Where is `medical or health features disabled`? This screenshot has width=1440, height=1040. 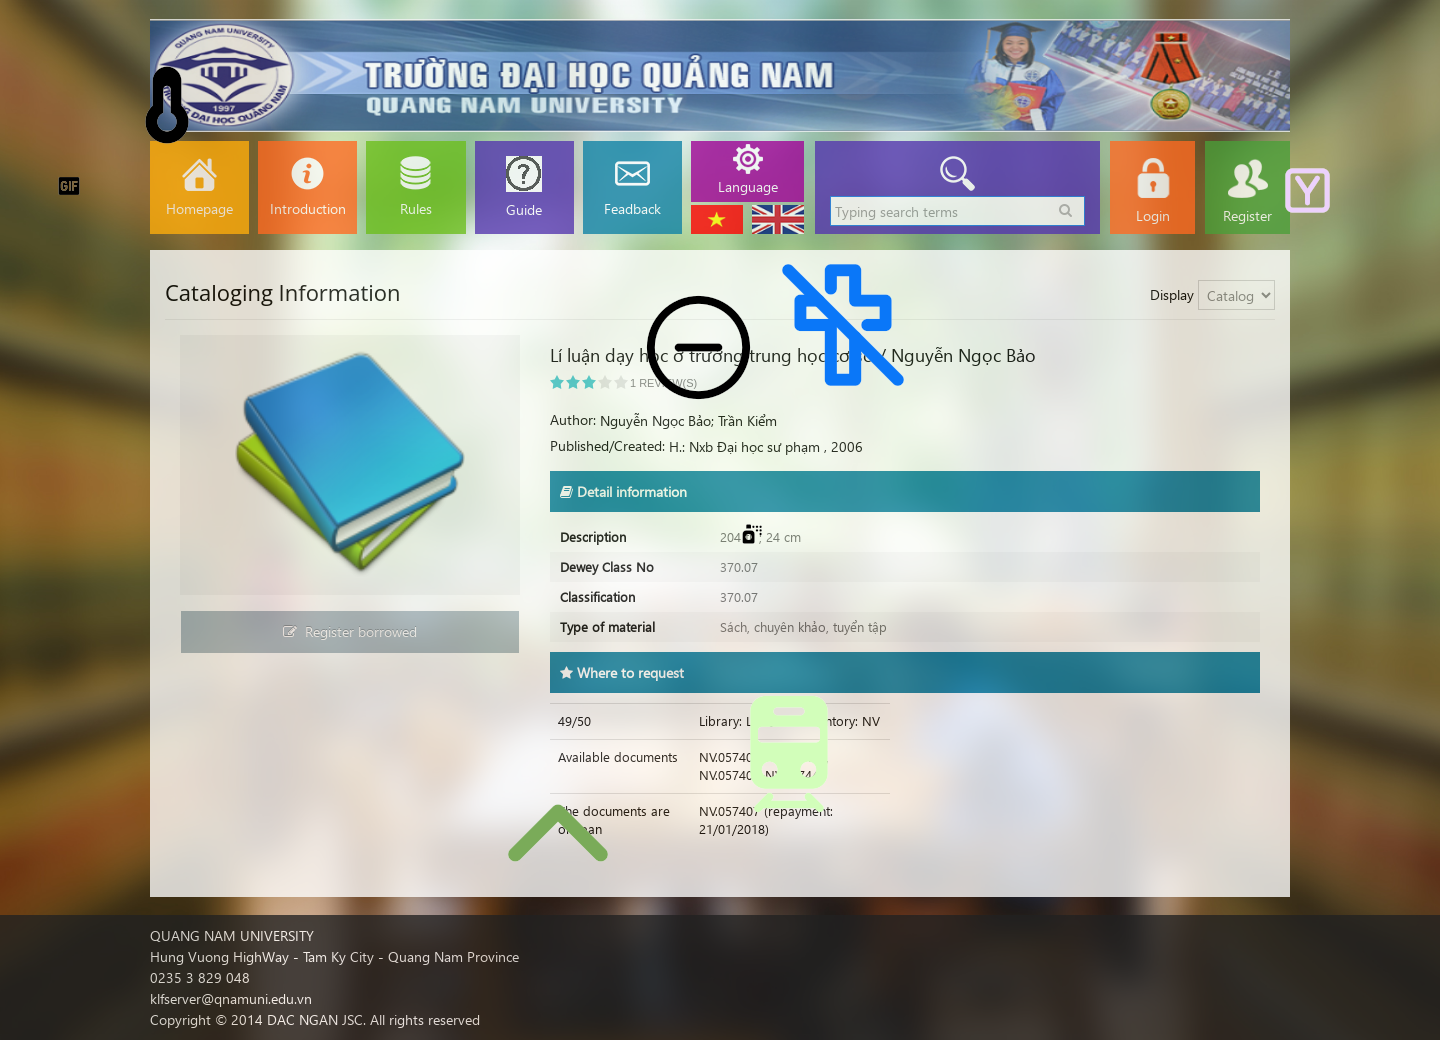 medical or health features disabled is located at coordinates (843, 325).